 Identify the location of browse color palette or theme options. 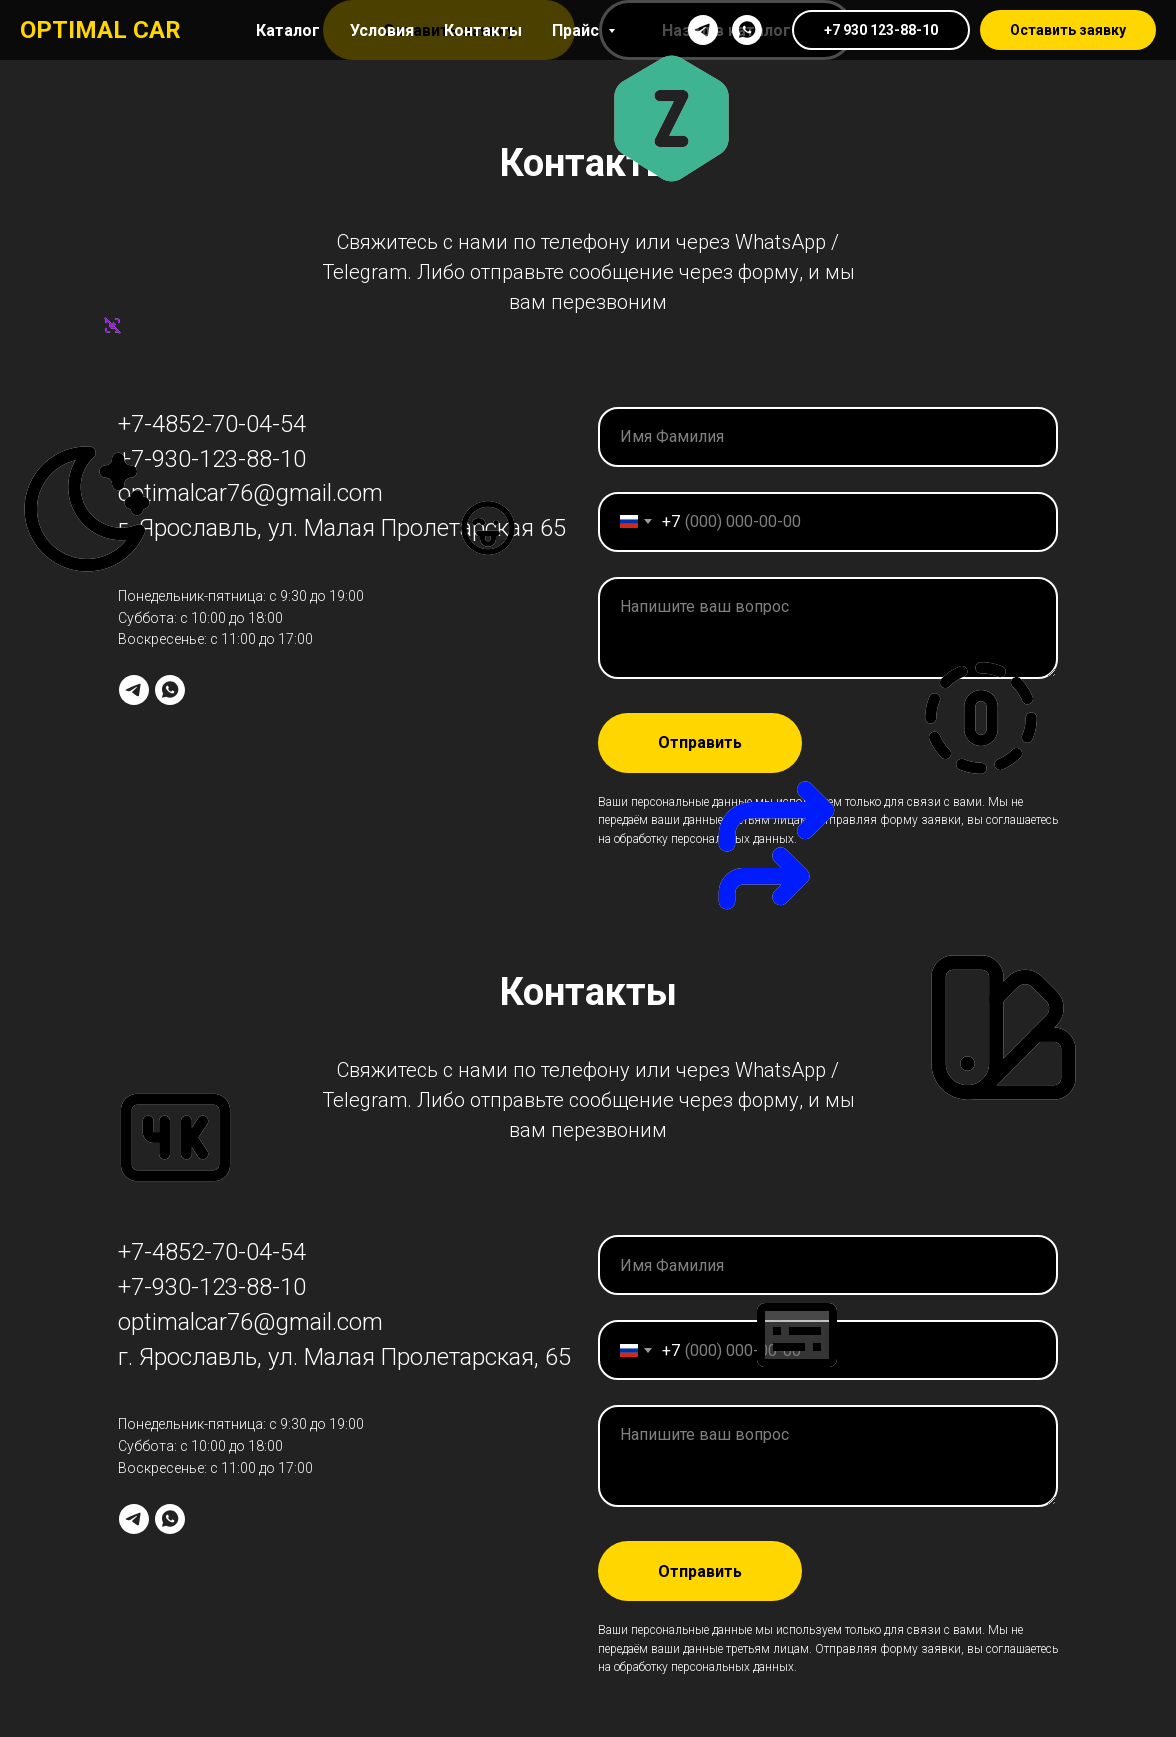
(1003, 1027).